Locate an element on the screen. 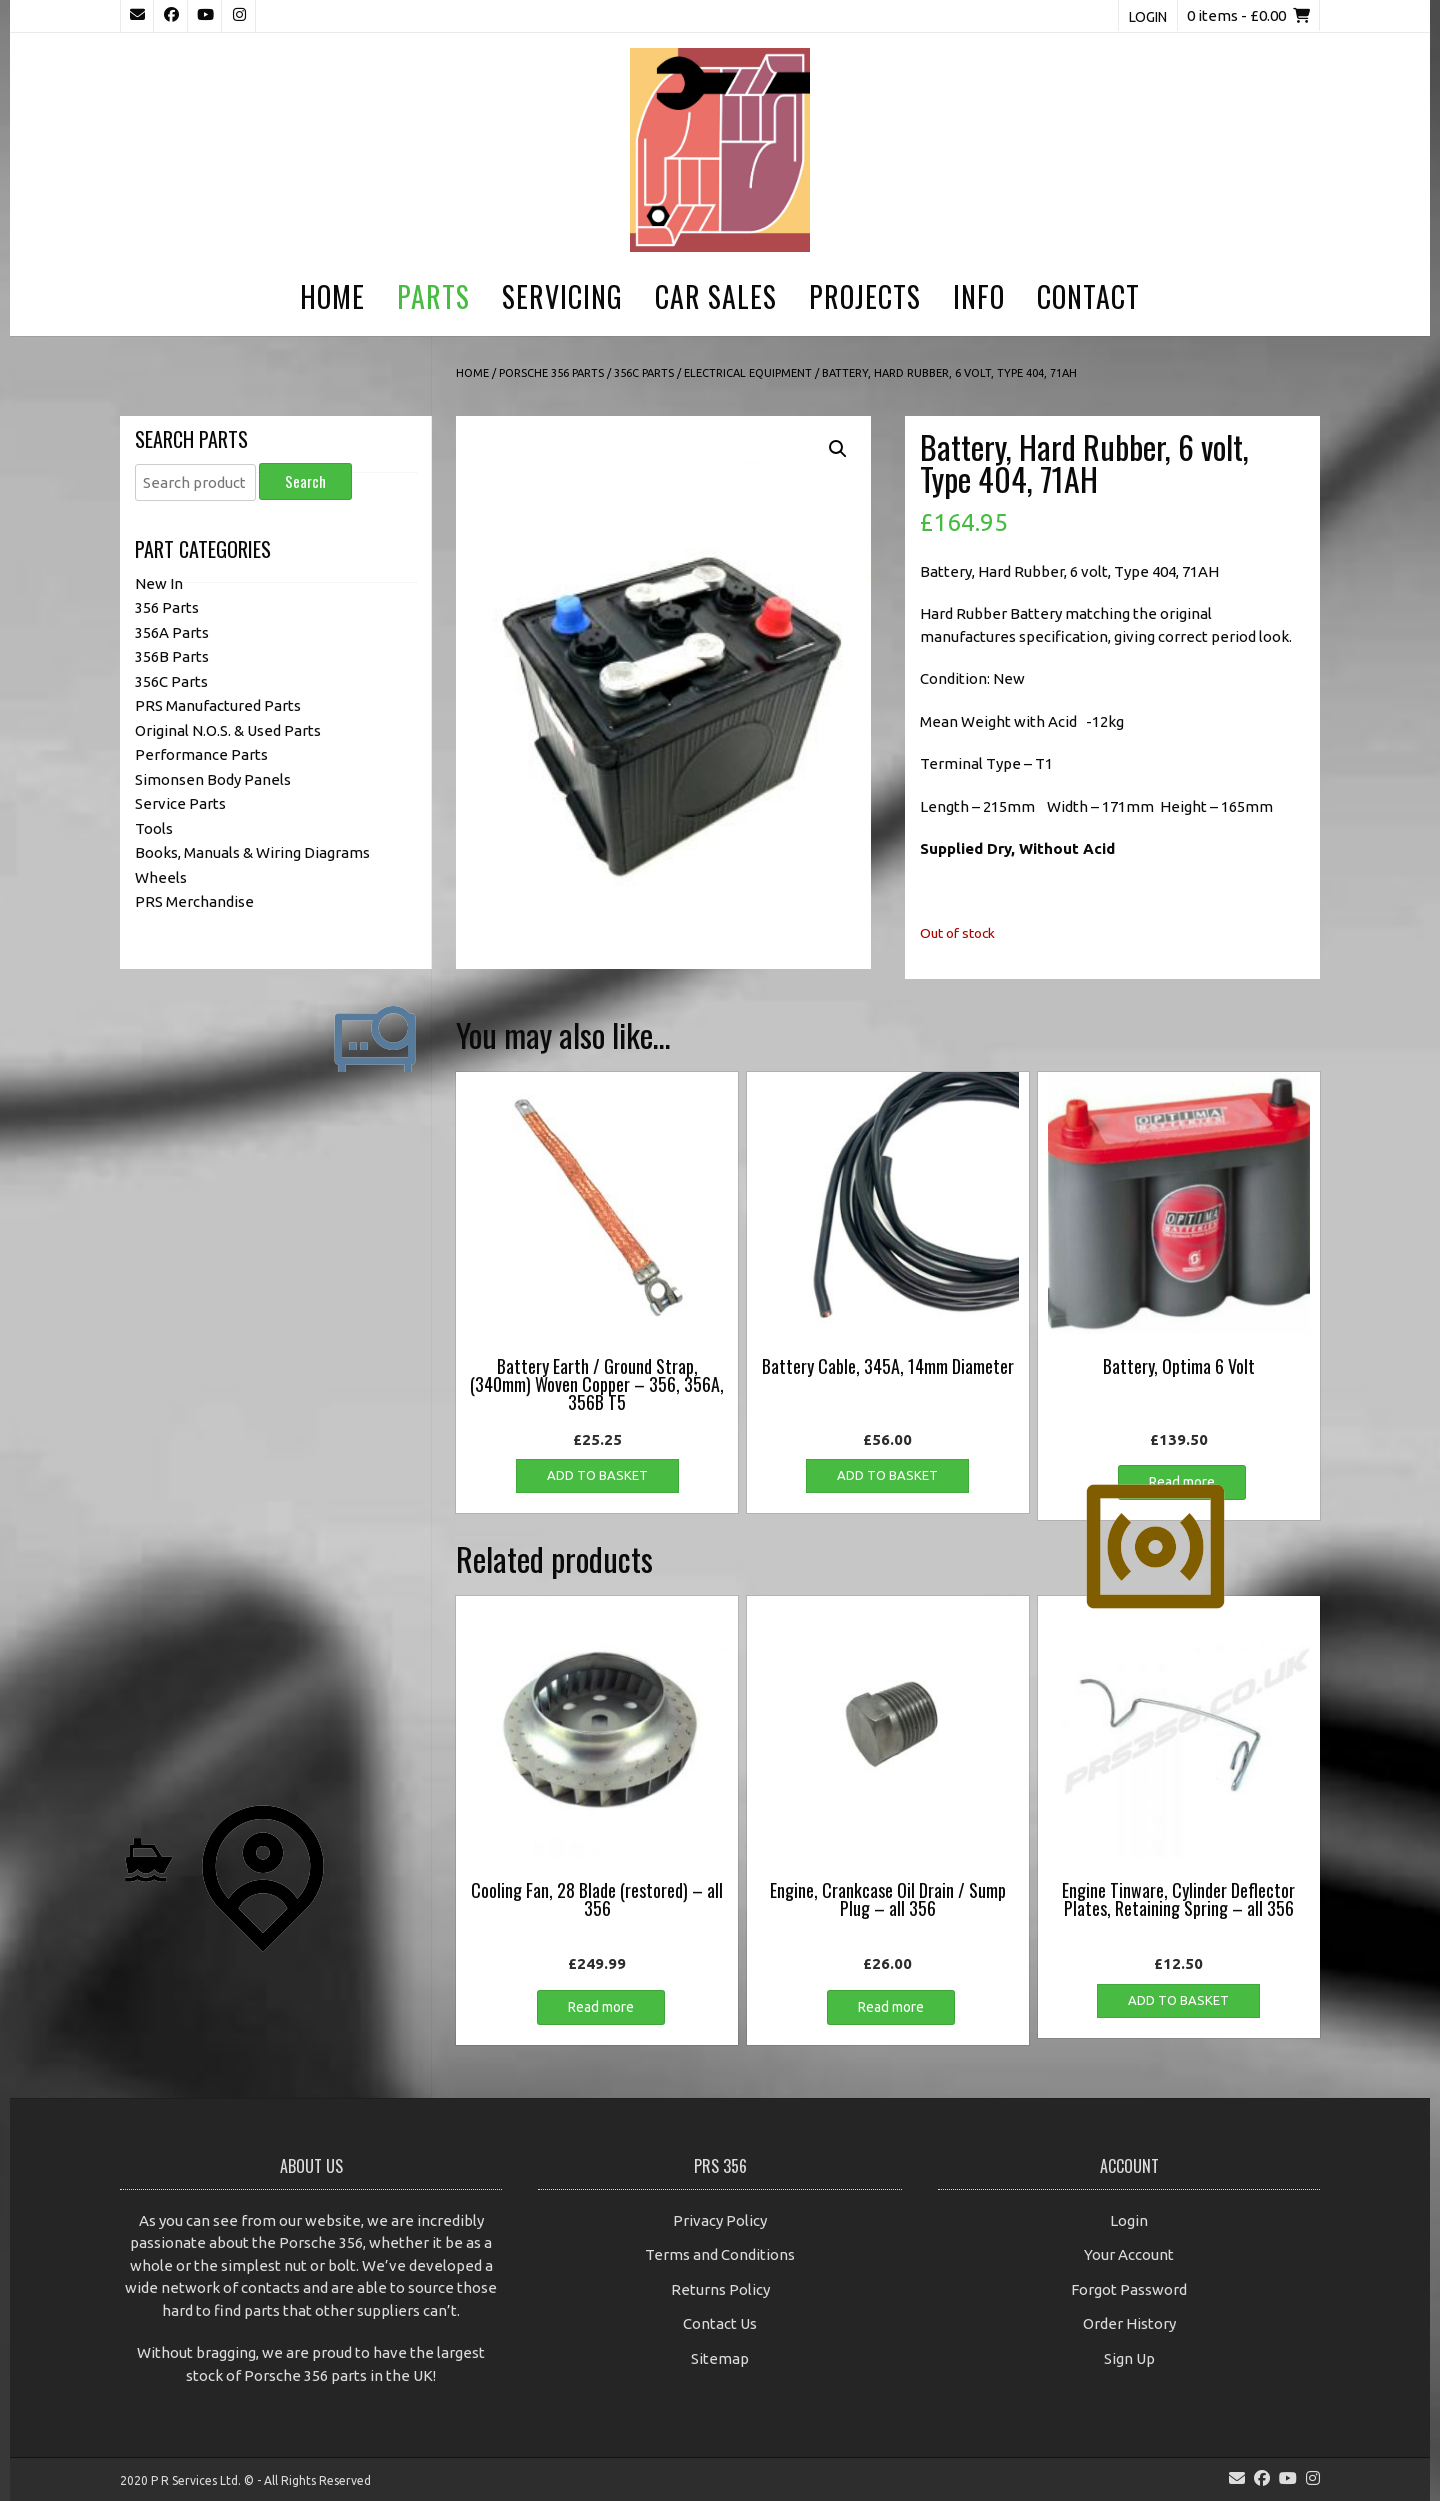 The image size is (1440, 2501). start a presentation or slideshow is located at coordinates (375, 1039).